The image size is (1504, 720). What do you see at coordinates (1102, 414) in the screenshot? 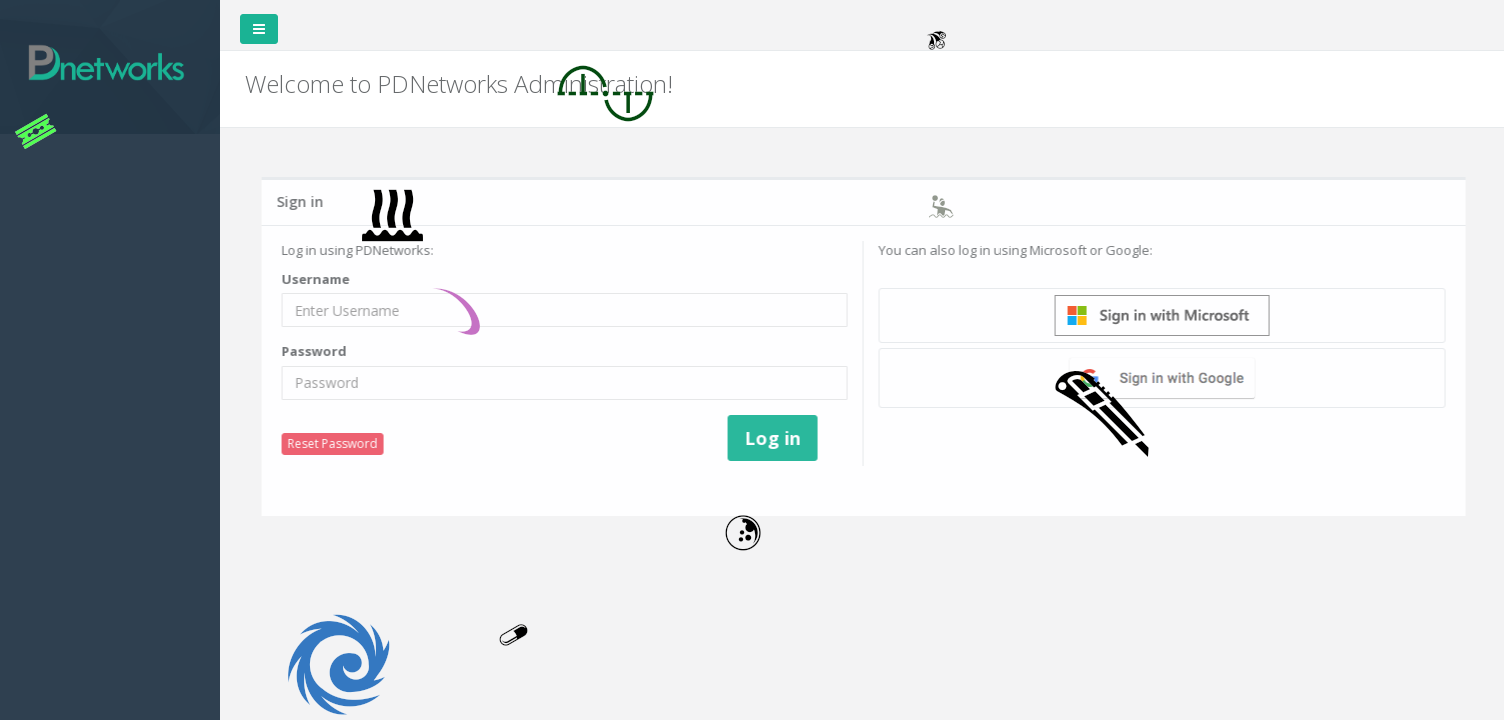
I see `access cutting or trimming tools` at bounding box center [1102, 414].